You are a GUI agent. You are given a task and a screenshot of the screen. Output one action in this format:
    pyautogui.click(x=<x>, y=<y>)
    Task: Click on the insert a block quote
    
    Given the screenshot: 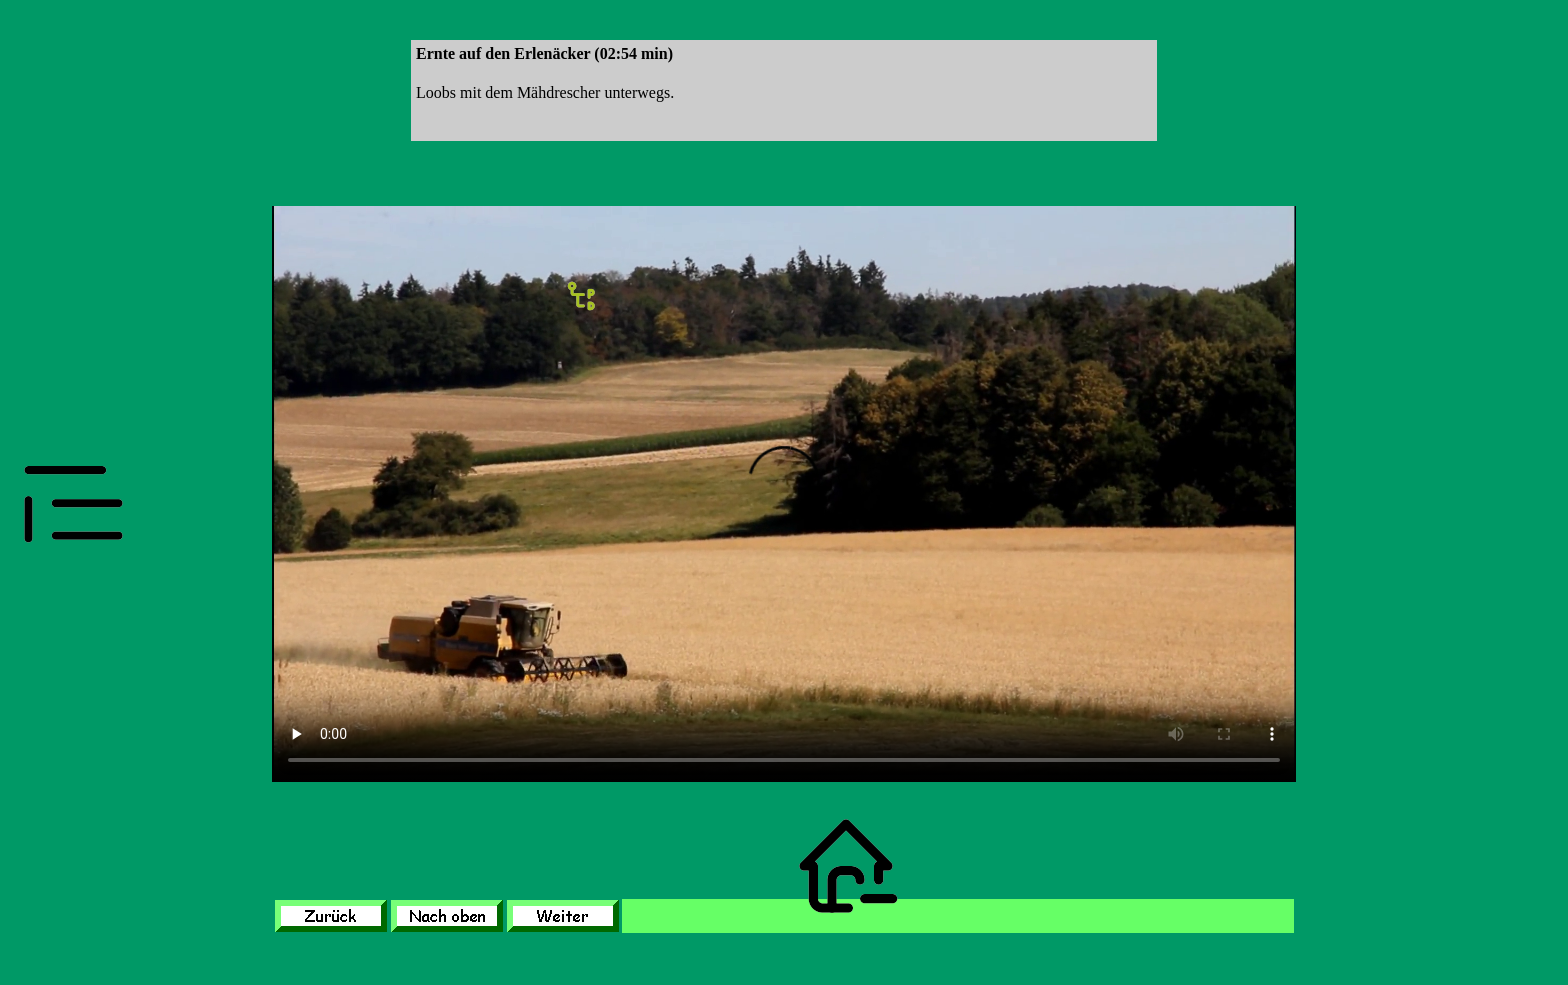 What is the action you would take?
    pyautogui.click(x=73, y=501)
    